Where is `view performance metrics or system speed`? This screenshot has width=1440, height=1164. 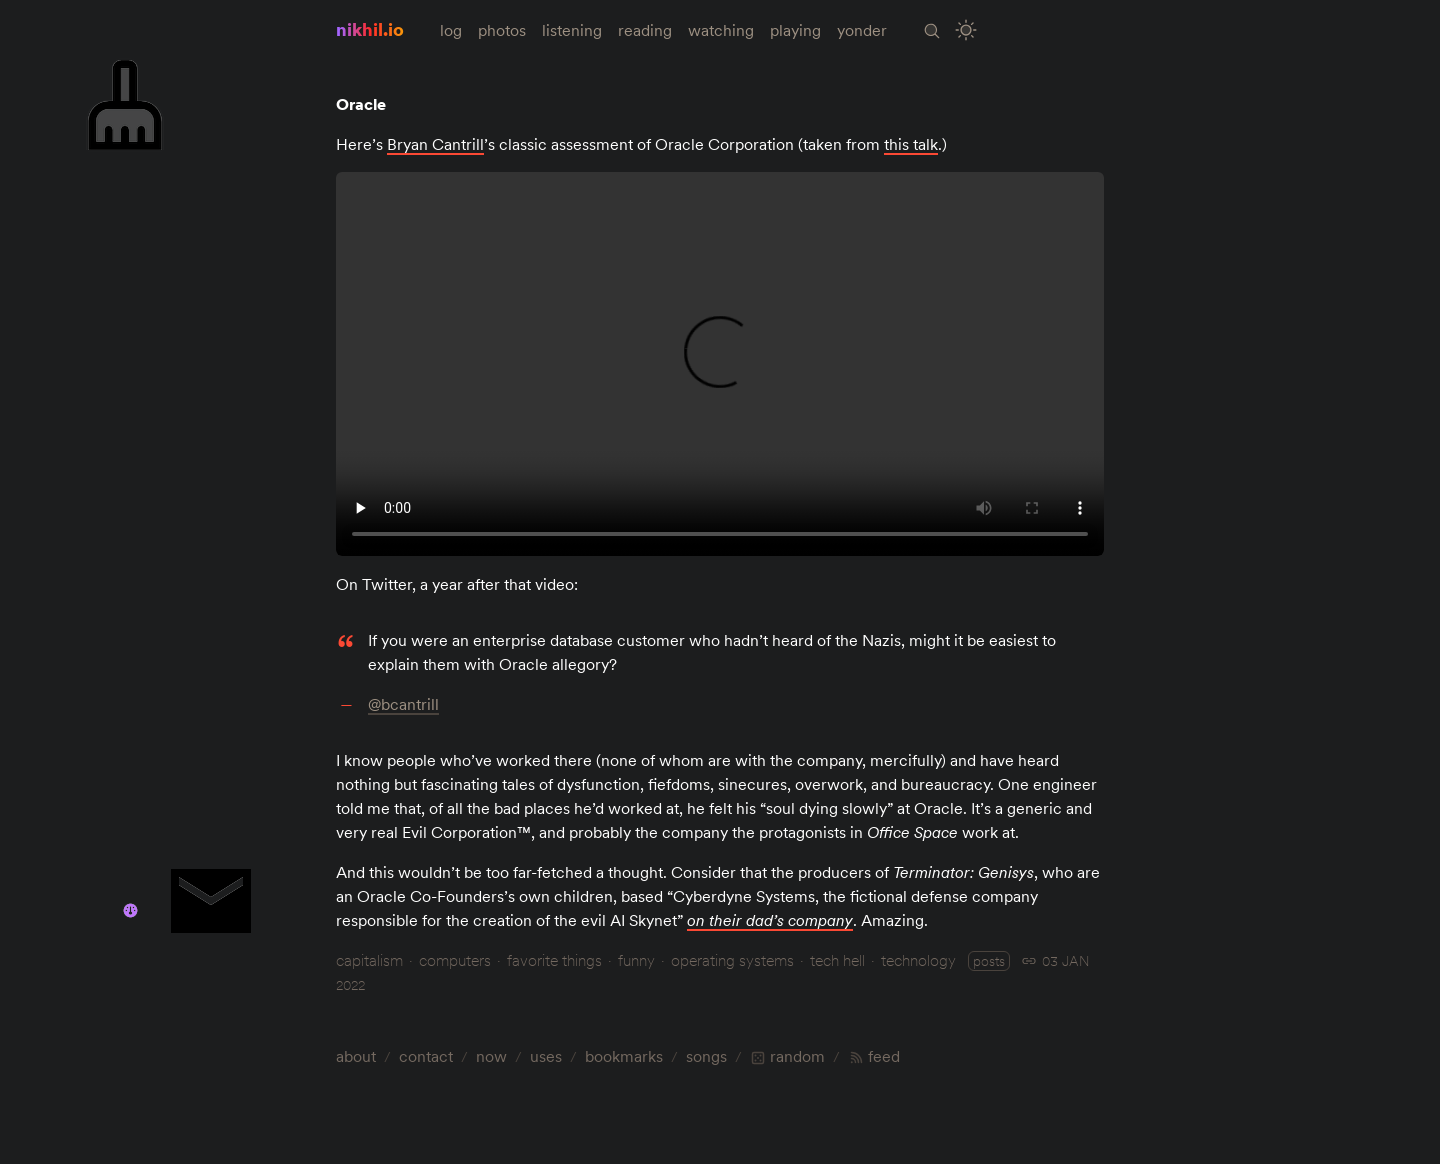 view performance metrics or system speed is located at coordinates (130, 910).